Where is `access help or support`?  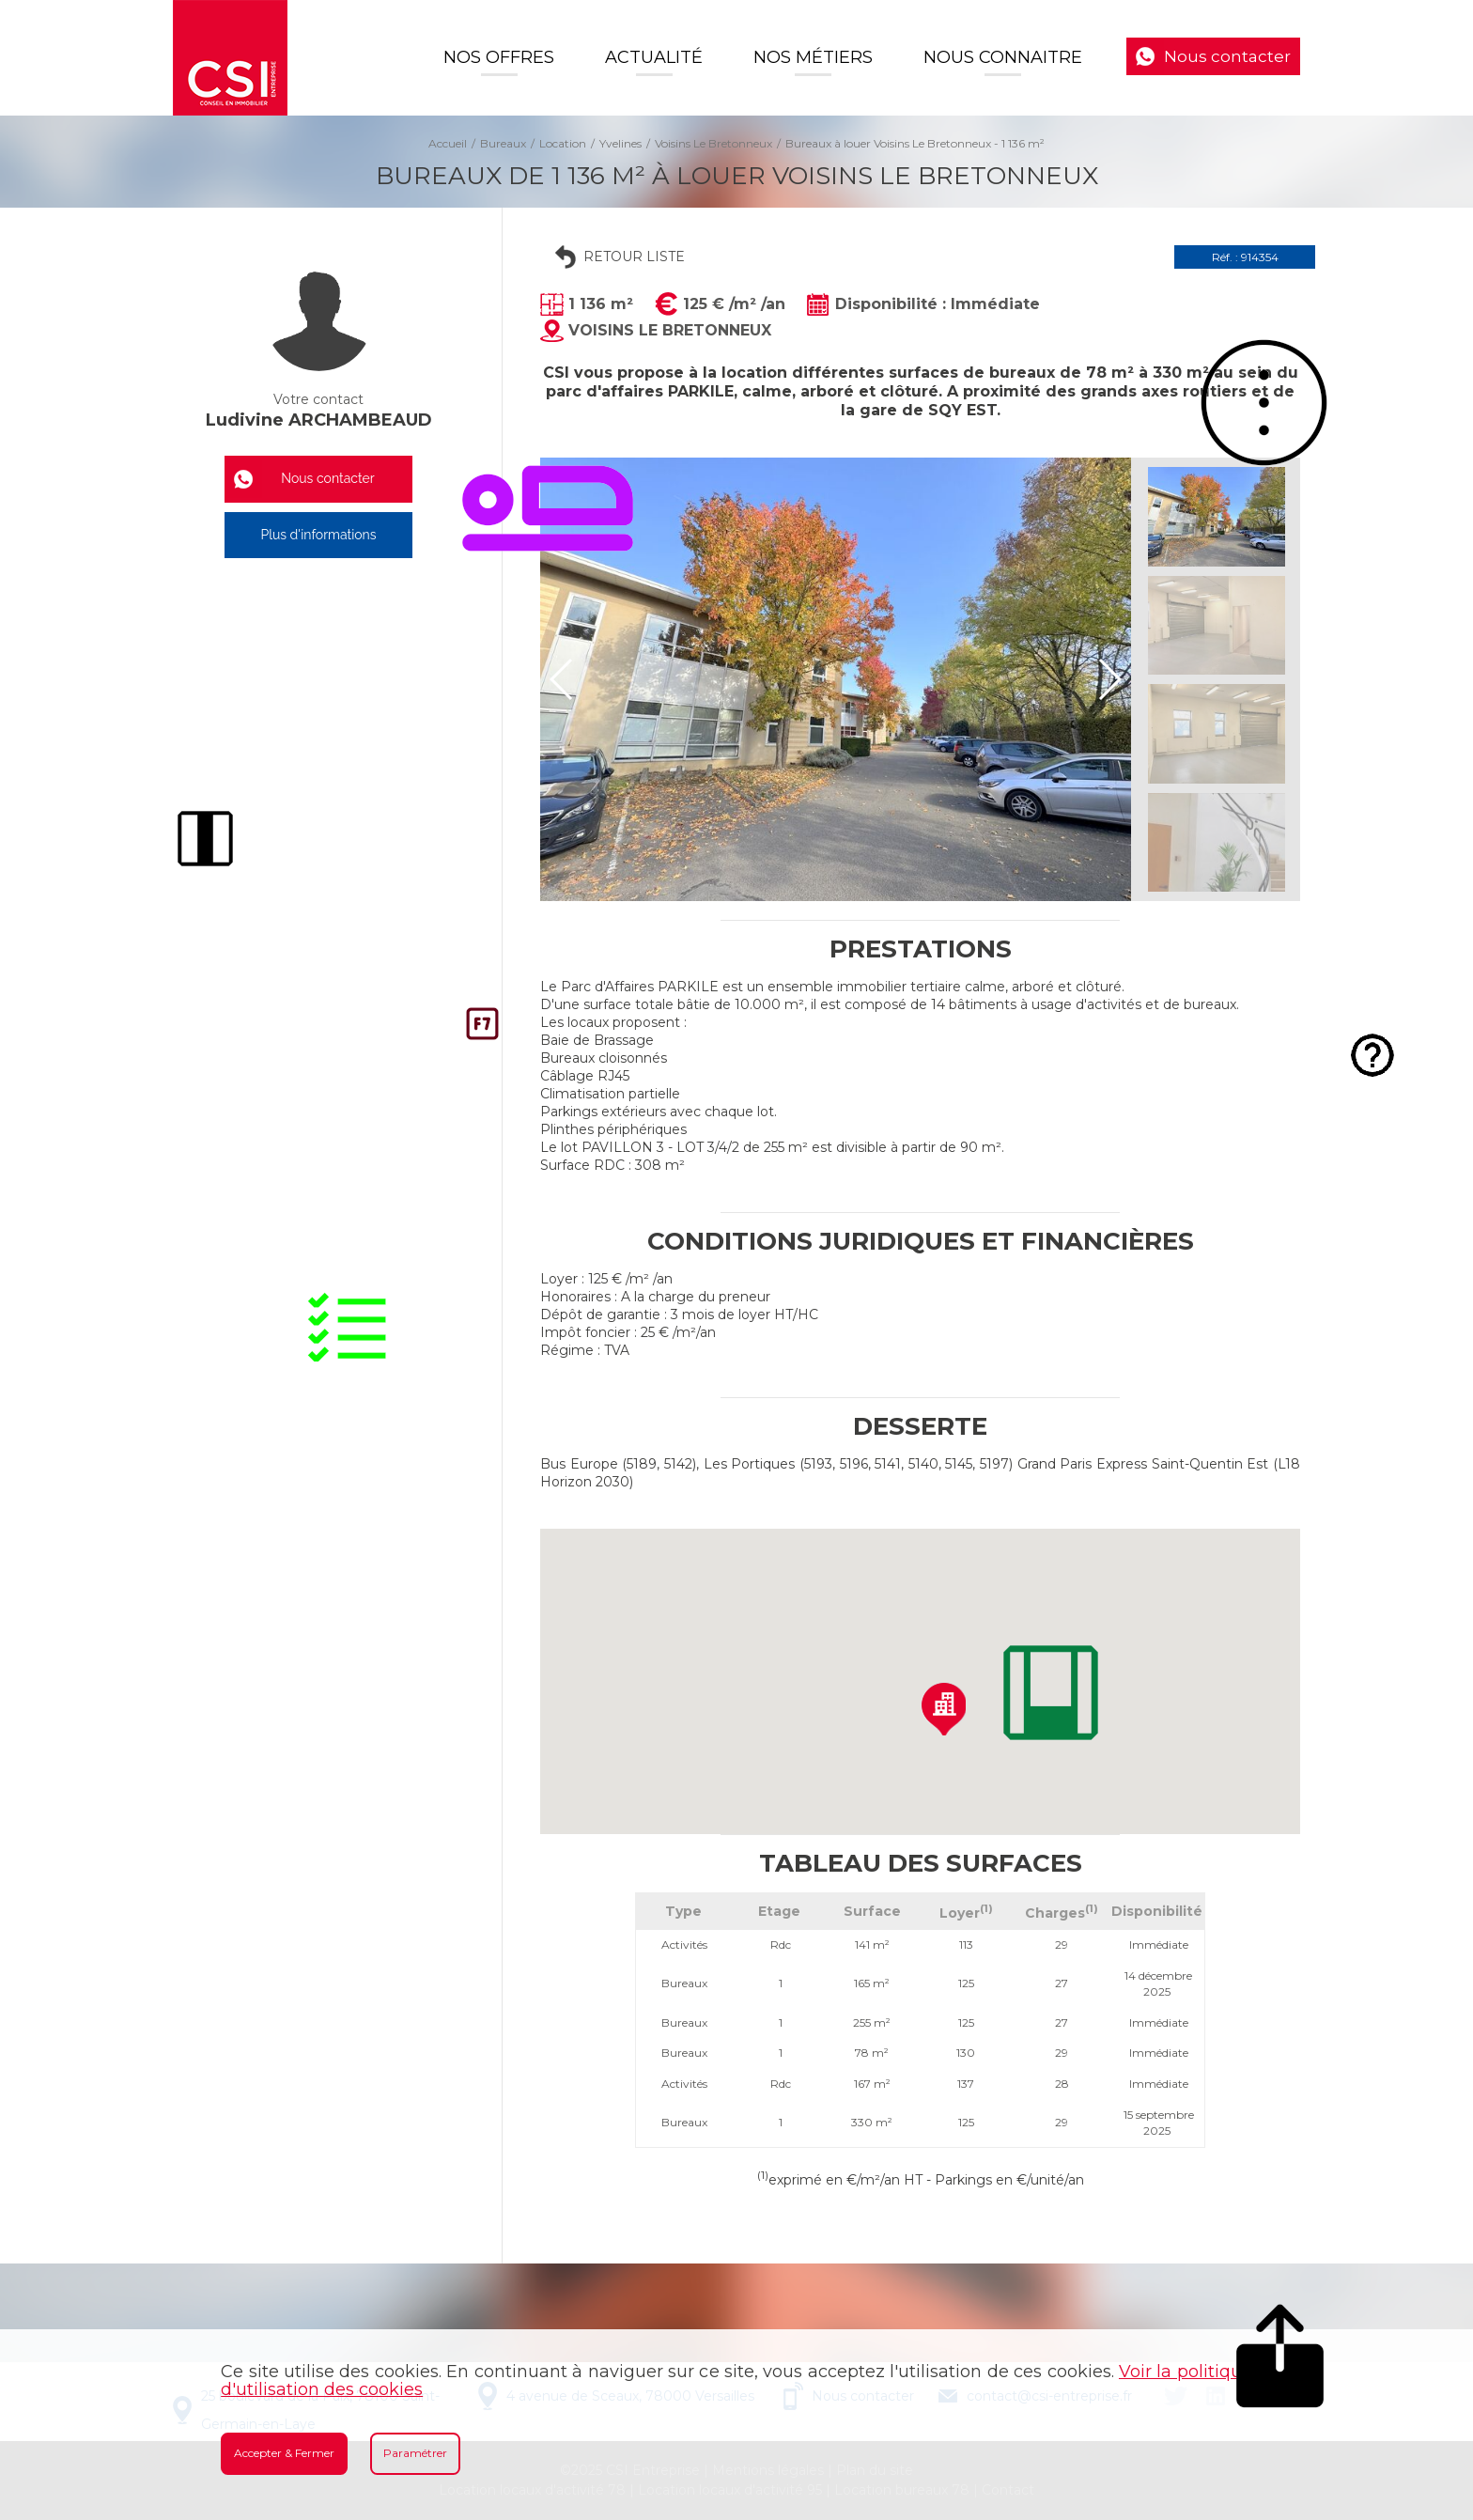 access help or support is located at coordinates (1372, 1055).